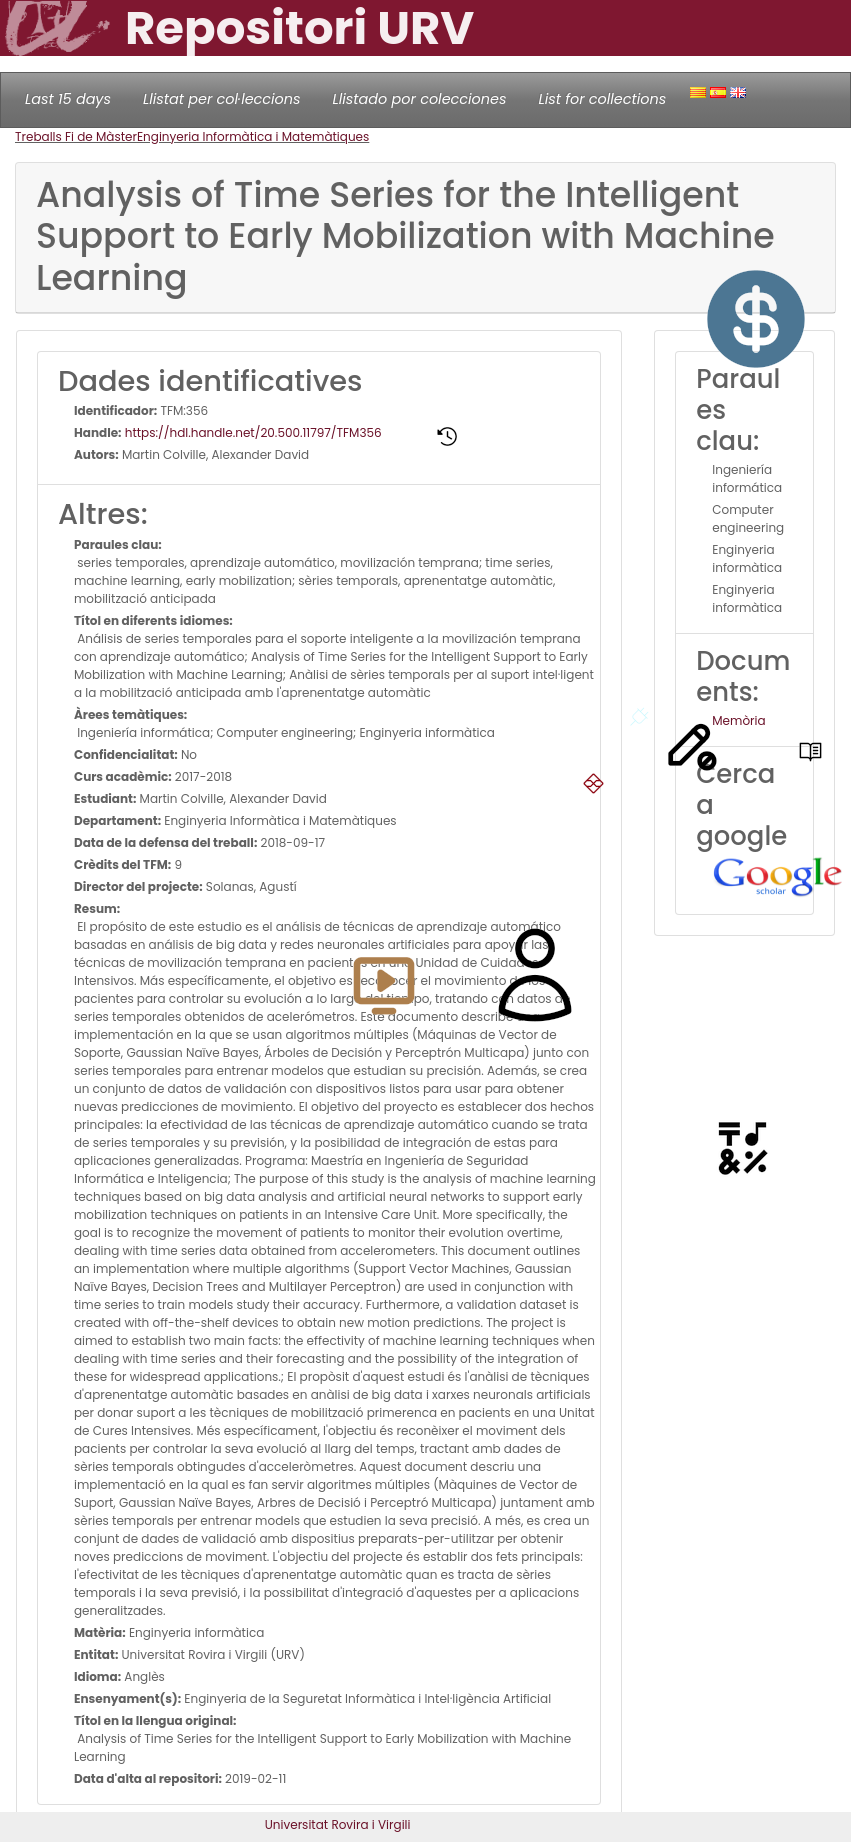 The height and width of the screenshot is (1842, 851). Describe the element at coordinates (593, 783) in the screenshot. I see `access Pix payment options` at that location.